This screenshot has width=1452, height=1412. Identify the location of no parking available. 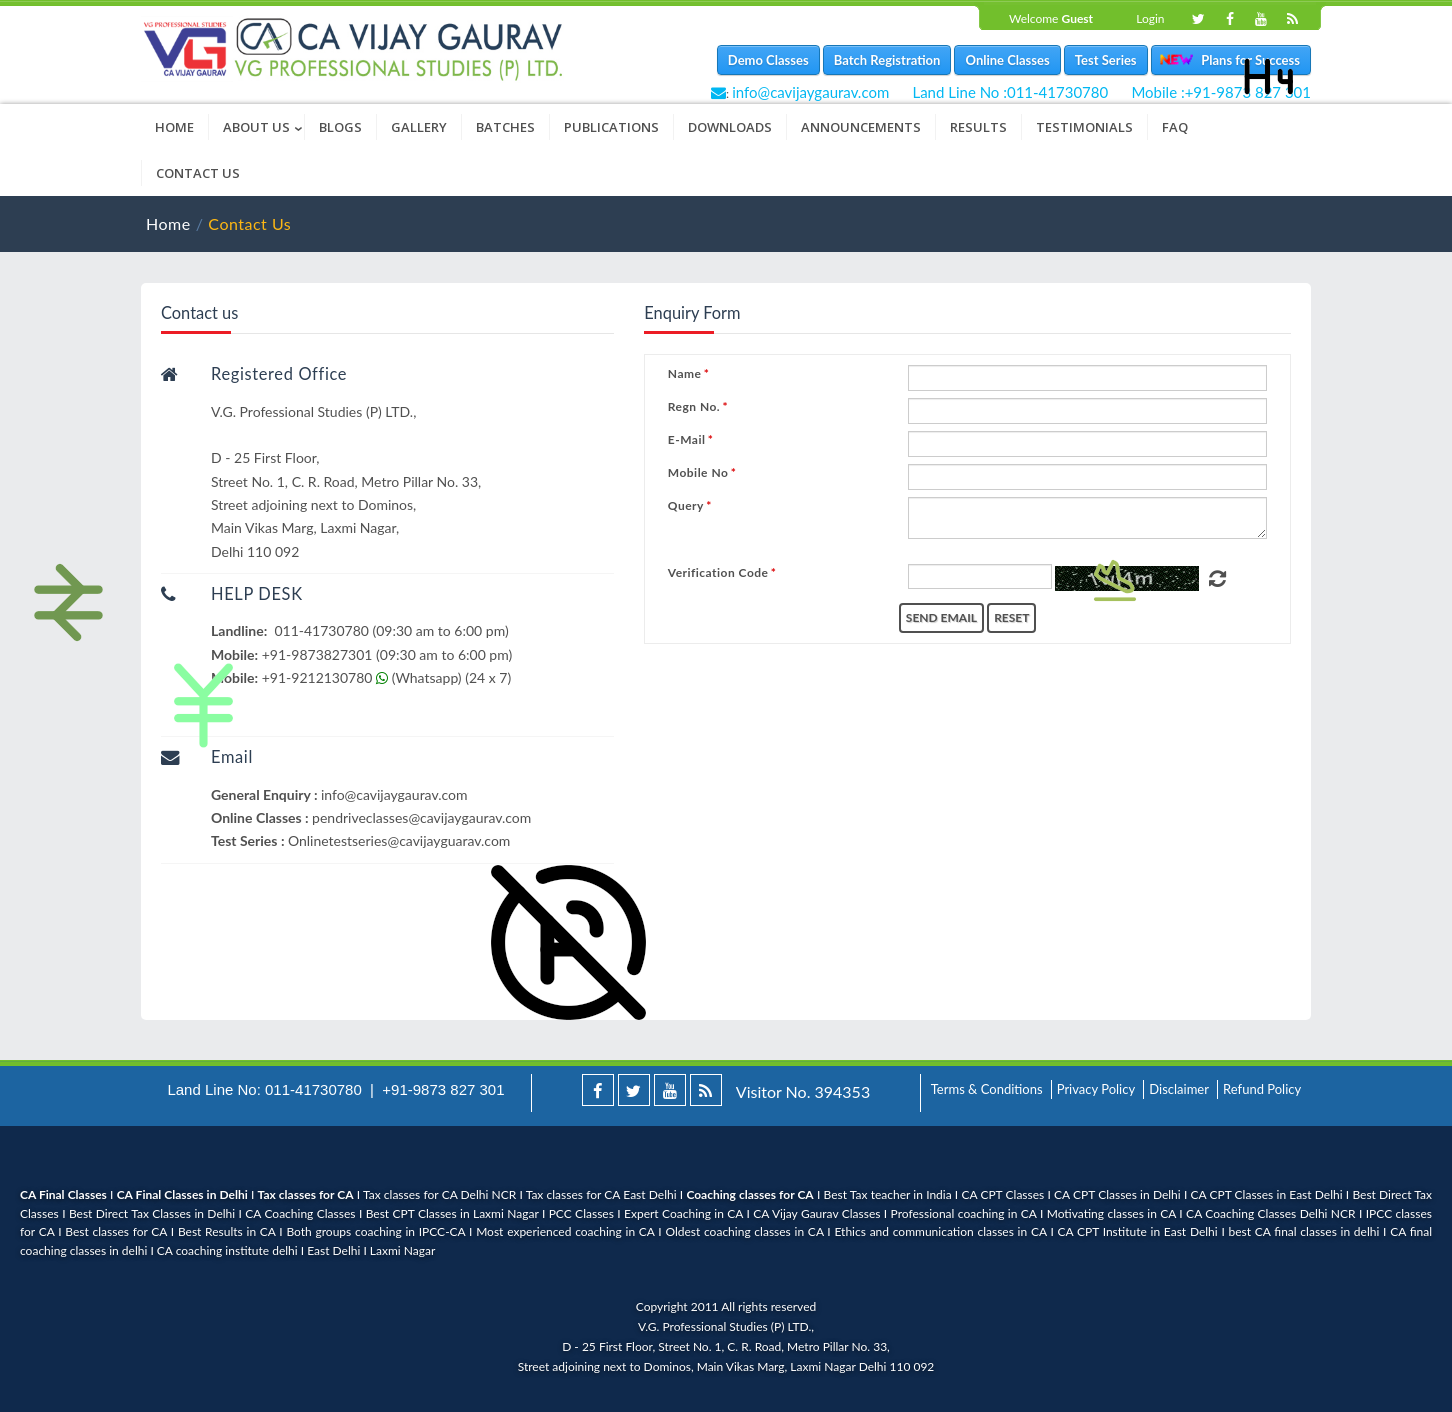
(568, 942).